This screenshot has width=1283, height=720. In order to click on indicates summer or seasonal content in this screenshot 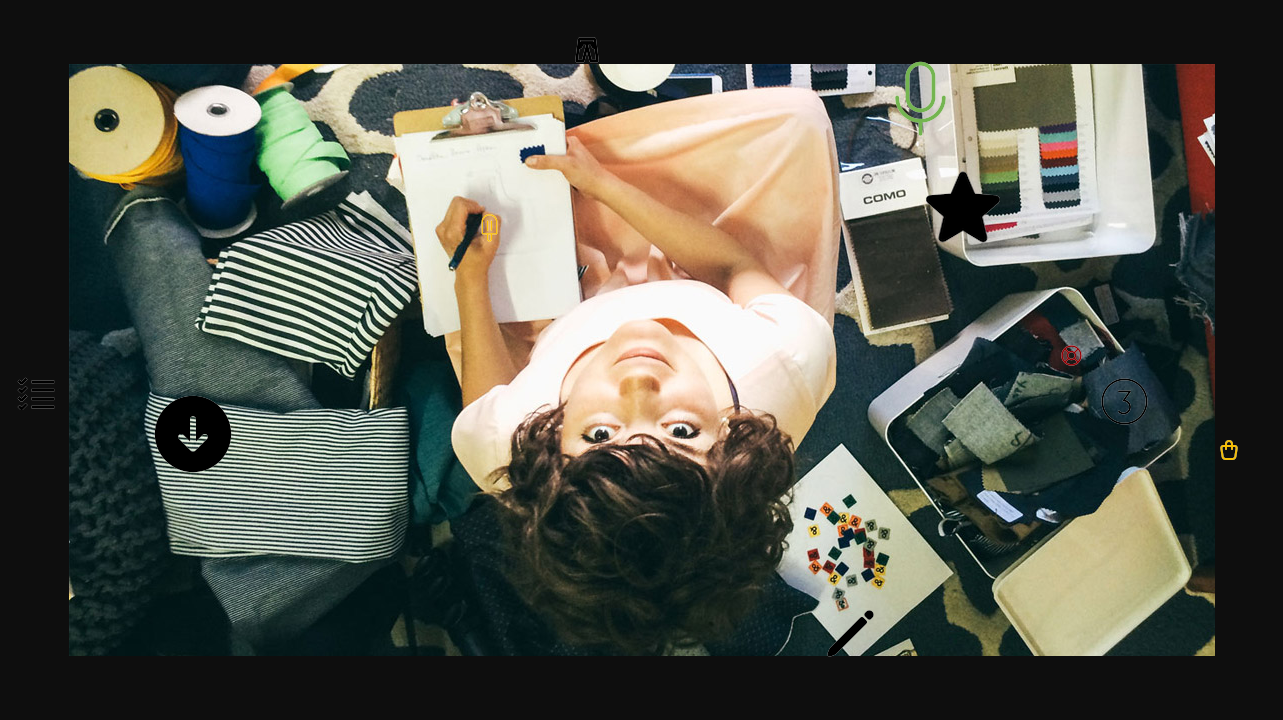, I will do `click(489, 227)`.